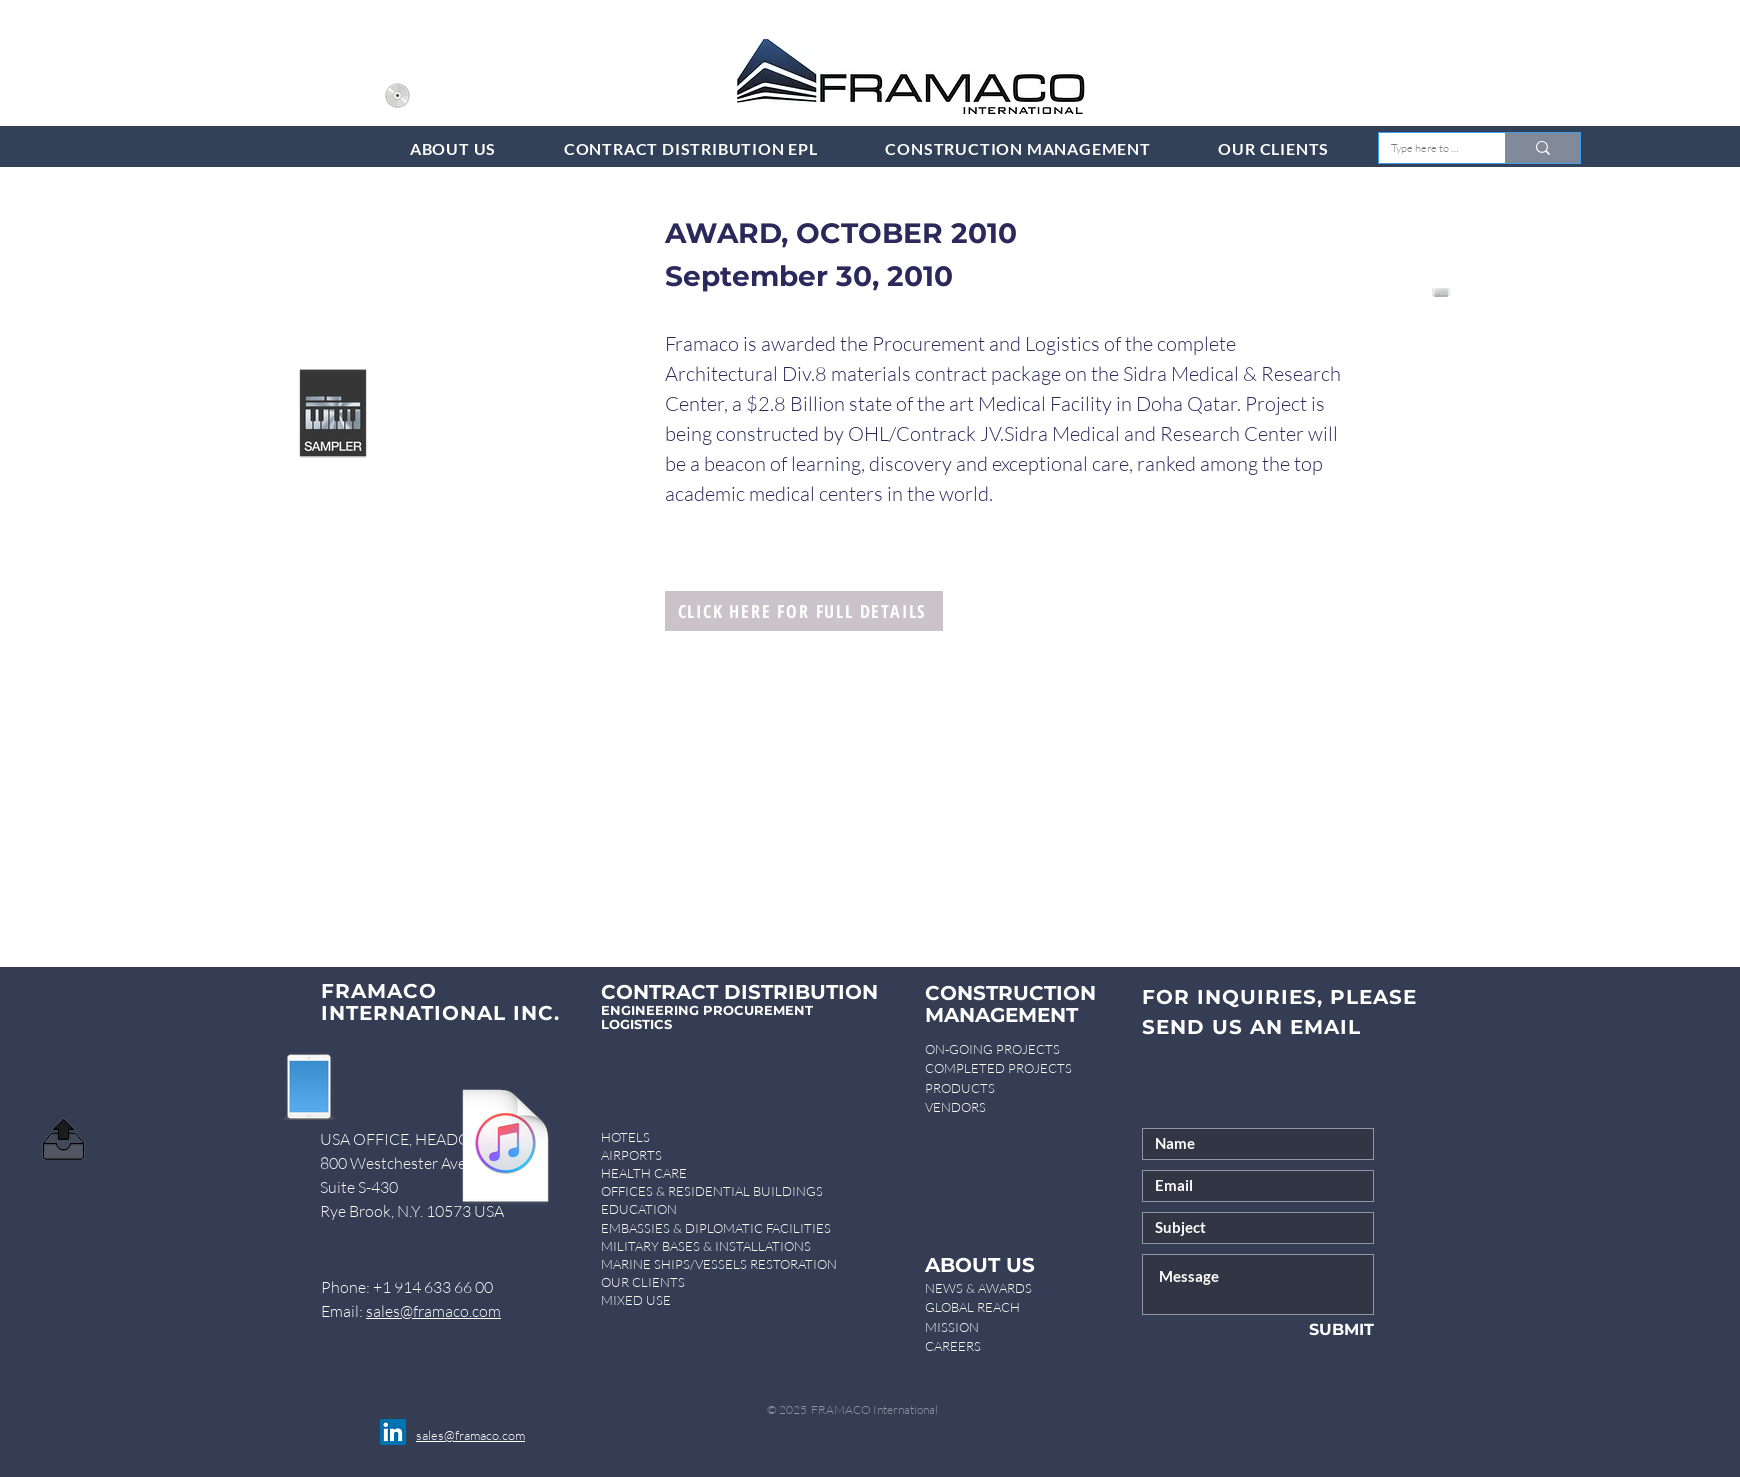 The width and height of the screenshot is (1740, 1477). Describe the element at coordinates (309, 1081) in the screenshot. I see `iPad mini 3 device connected via wifi` at that location.